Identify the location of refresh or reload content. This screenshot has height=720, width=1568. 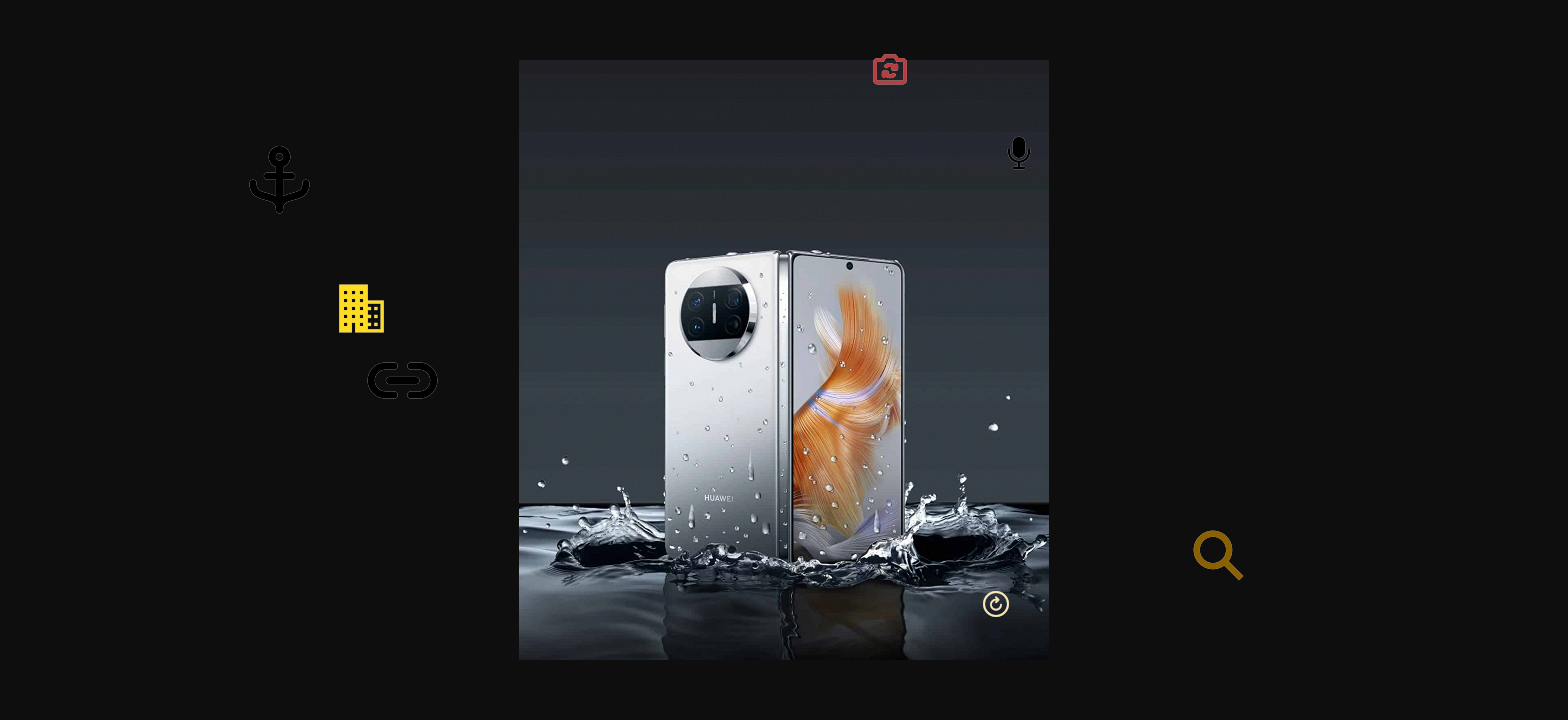
(996, 604).